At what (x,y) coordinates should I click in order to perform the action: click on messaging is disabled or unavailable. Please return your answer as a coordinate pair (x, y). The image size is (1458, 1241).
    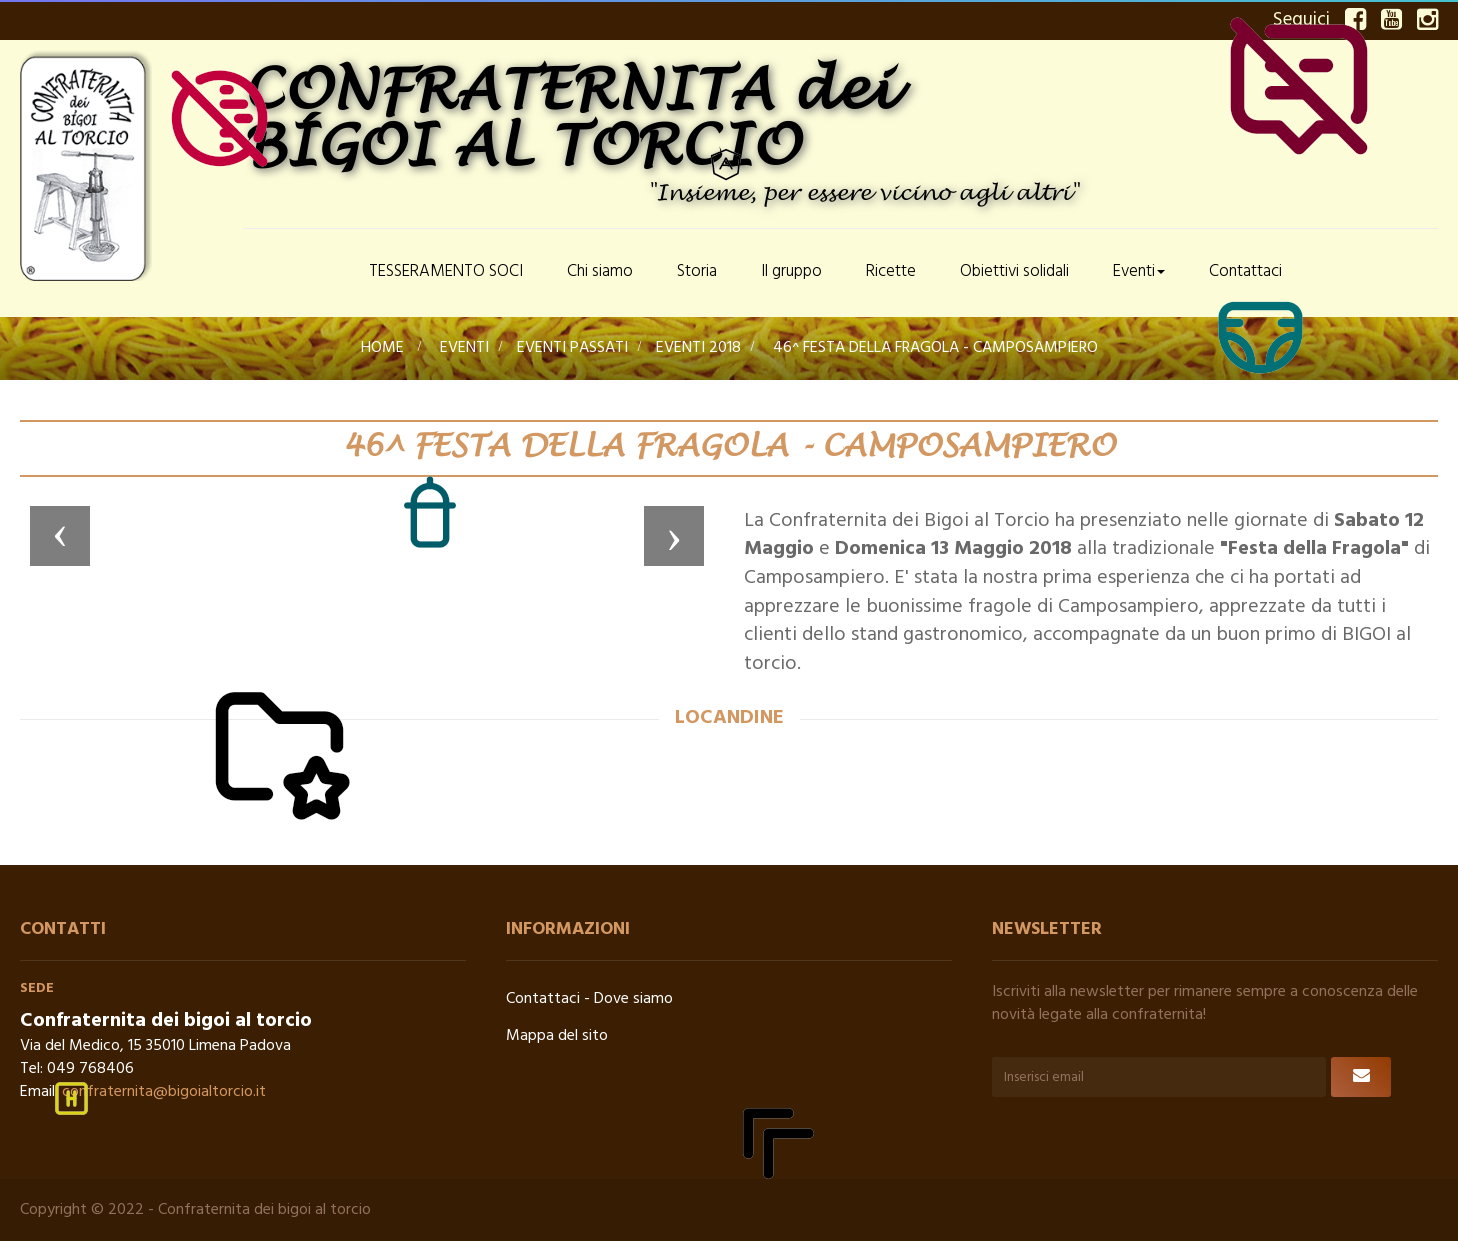
    Looking at the image, I should click on (1299, 86).